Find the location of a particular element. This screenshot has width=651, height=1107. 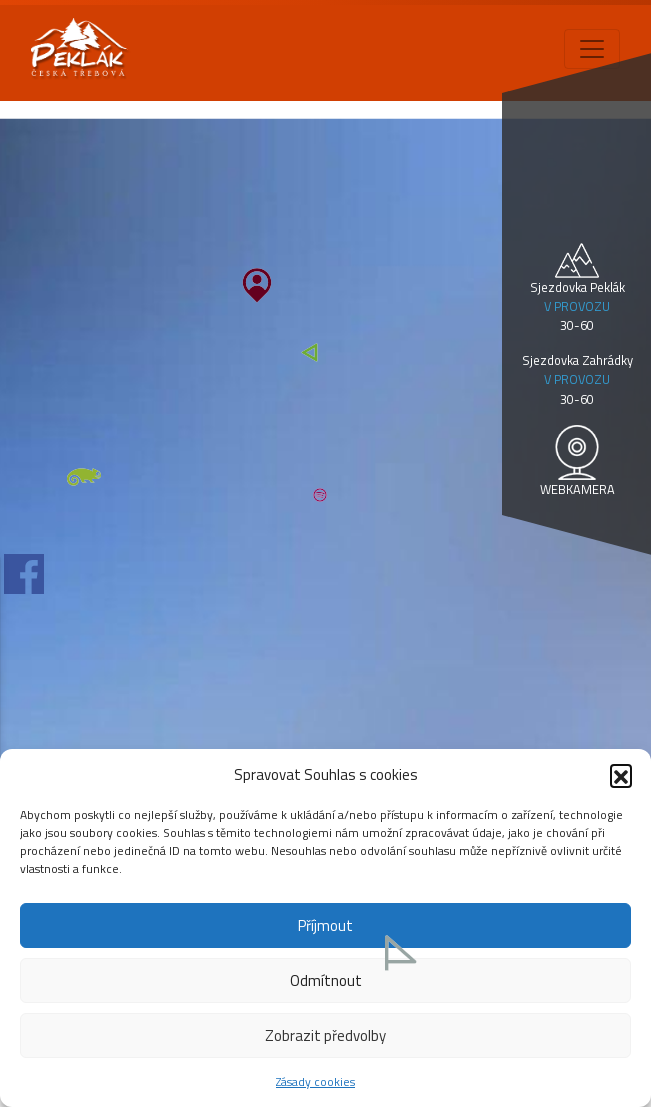

open Spotify is located at coordinates (320, 495).